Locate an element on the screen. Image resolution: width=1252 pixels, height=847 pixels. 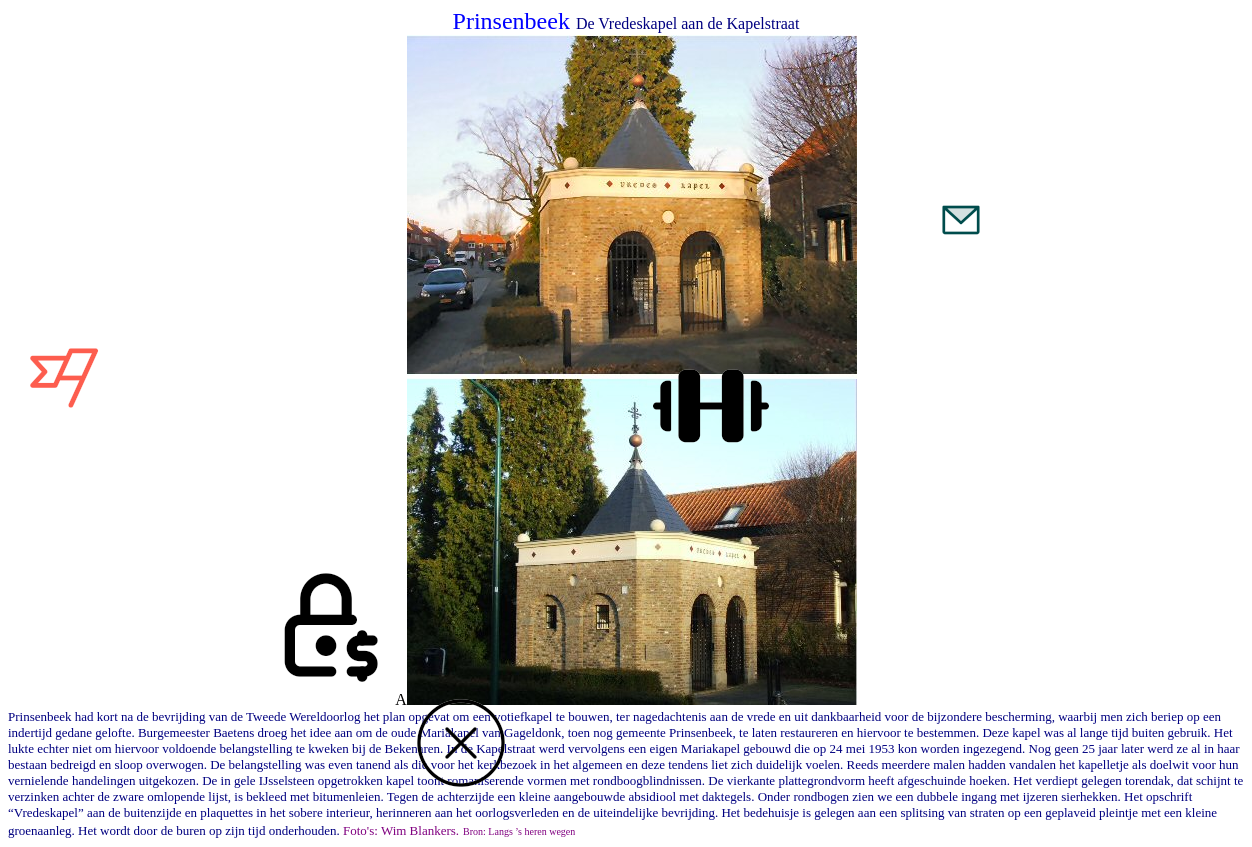
close or dismiss a dialog is located at coordinates (461, 743).